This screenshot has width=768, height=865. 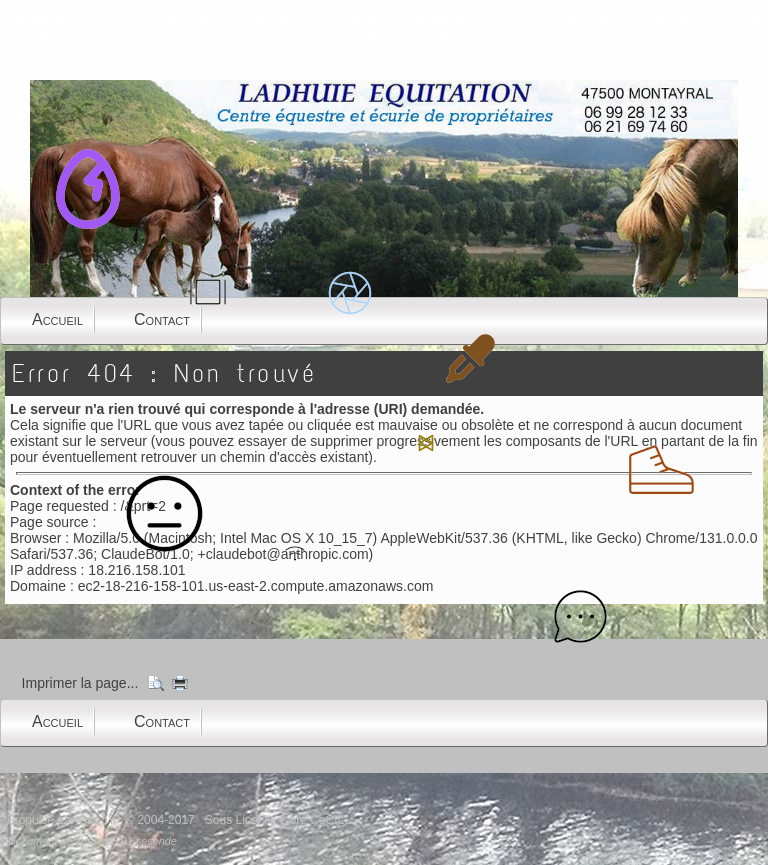 What do you see at coordinates (88, 189) in the screenshot?
I see `indicates a cracked or broken item` at bounding box center [88, 189].